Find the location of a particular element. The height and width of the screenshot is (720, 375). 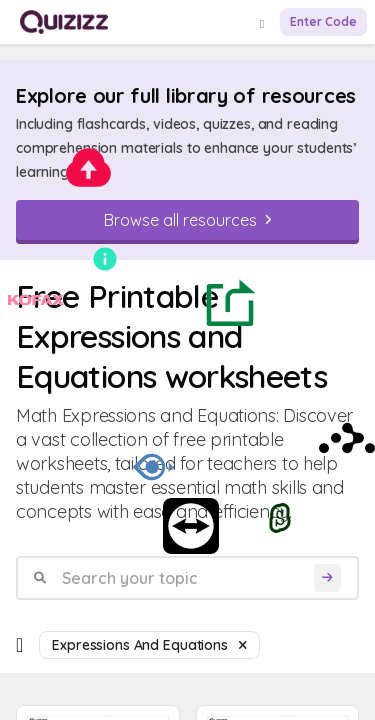

react router library logo is located at coordinates (347, 438).